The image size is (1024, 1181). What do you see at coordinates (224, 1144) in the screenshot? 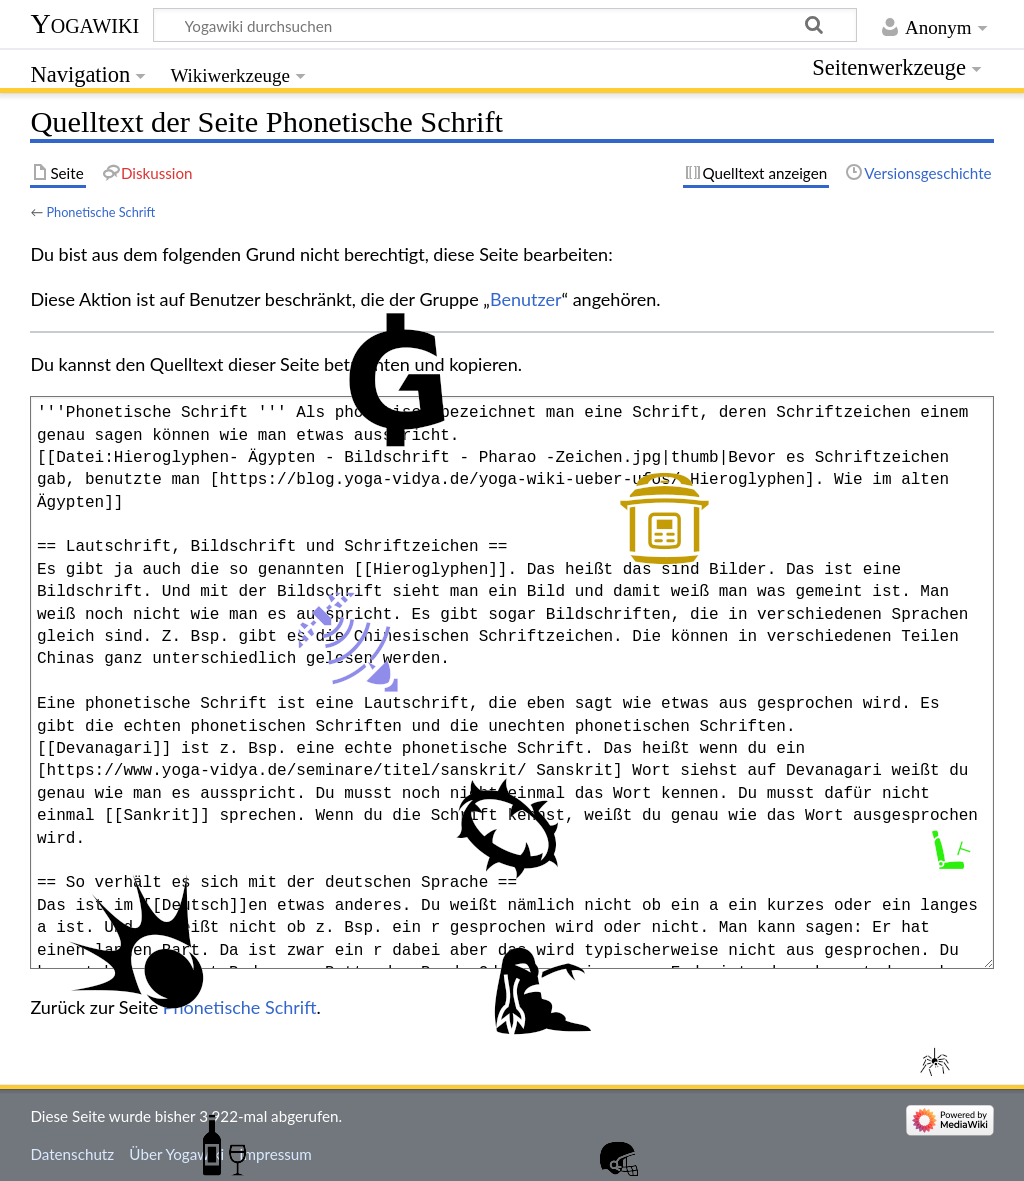
I see `browse wine selection or beverage menu` at bounding box center [224, 1144].